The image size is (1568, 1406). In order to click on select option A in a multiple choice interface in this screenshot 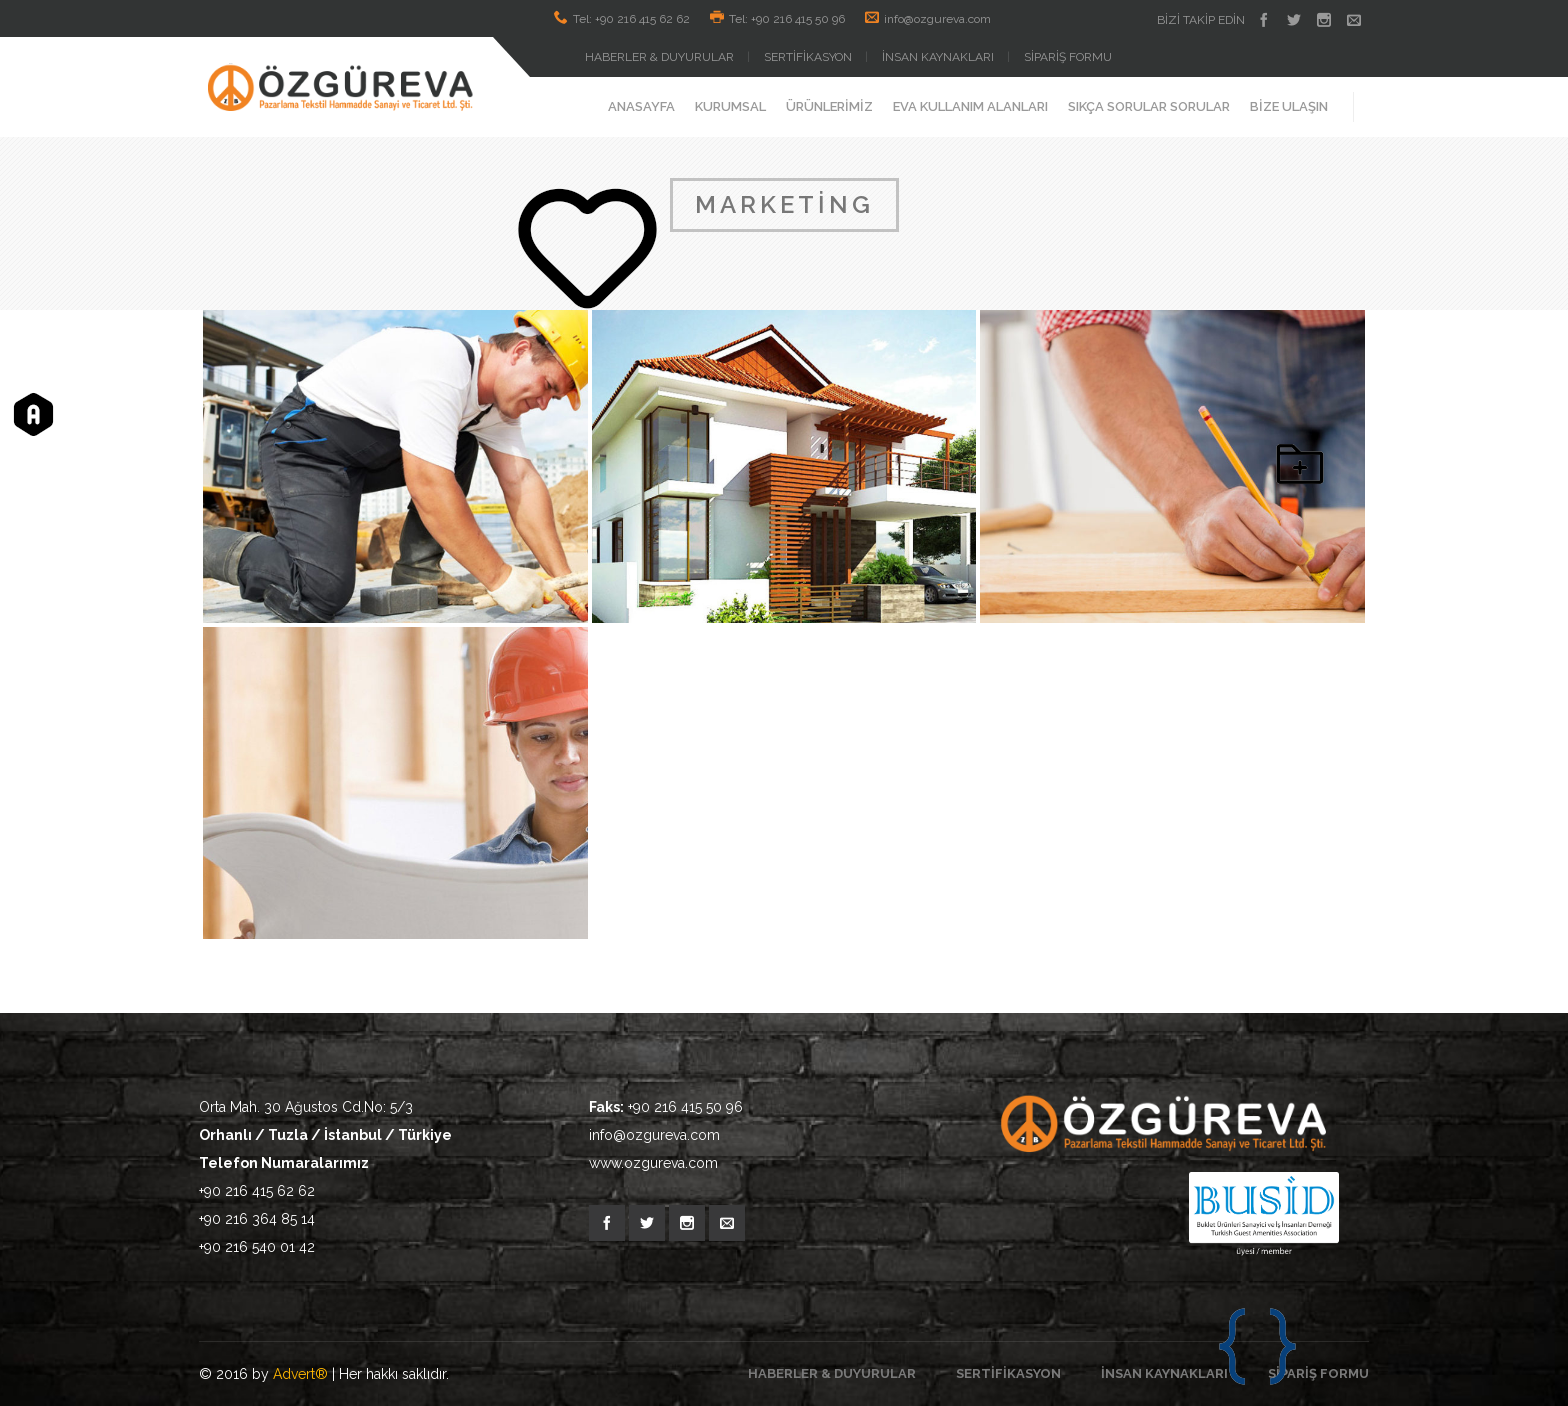, I will do `click(33, 414)`.